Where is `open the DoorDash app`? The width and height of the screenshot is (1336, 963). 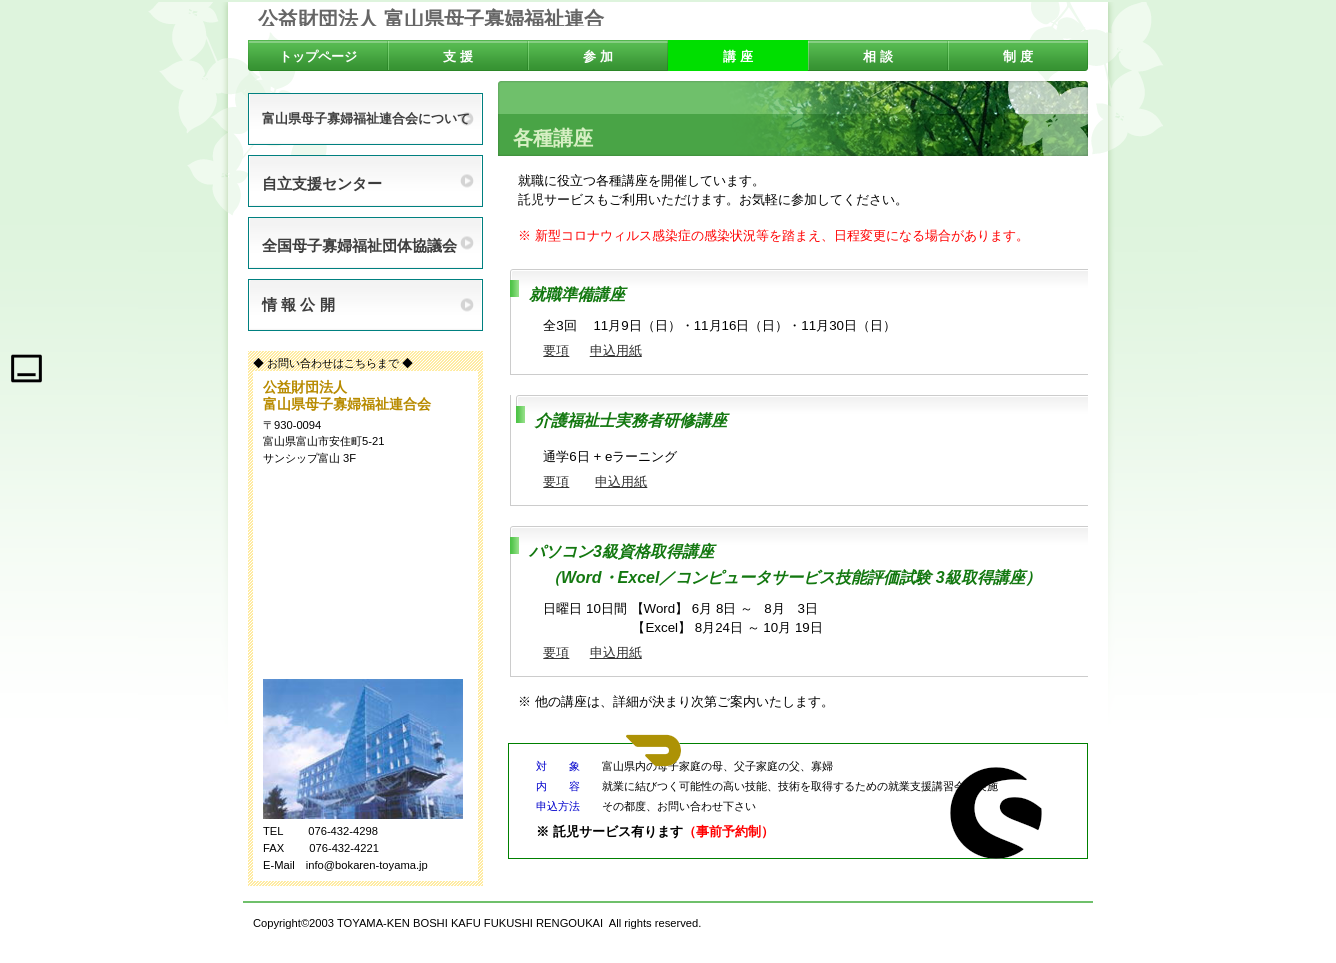 open the DoorDash app is located at coordinates (653, 750).